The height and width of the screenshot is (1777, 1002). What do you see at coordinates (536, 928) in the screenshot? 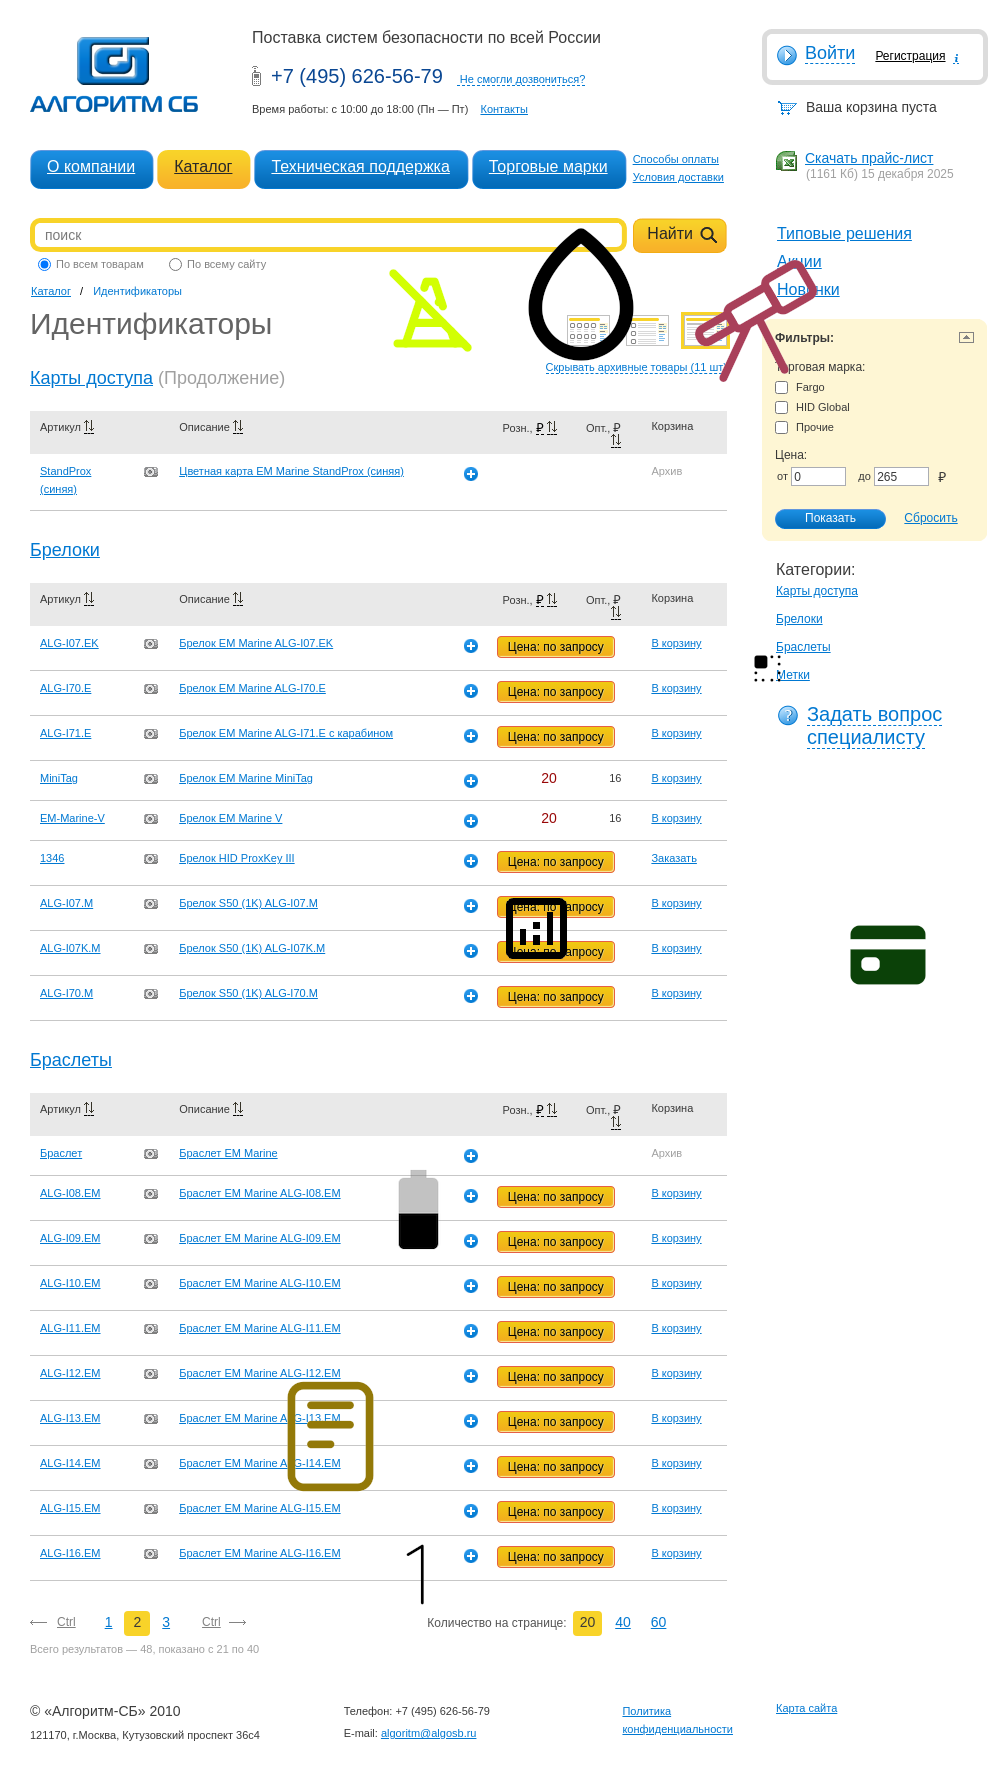
I see `view analytics and statistics` at bounding box center [536, 928].